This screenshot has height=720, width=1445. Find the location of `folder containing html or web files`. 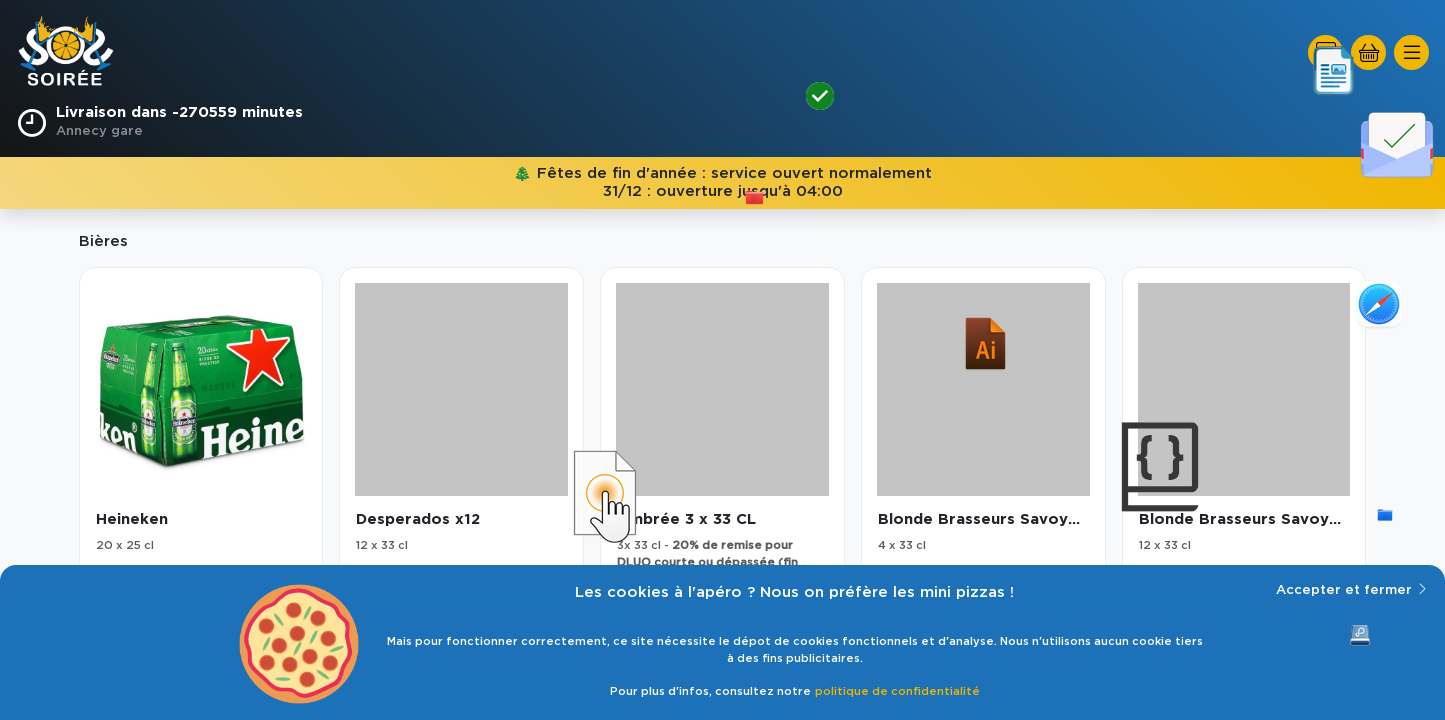

folder containing html or web files is located at coordinates (754, 197).